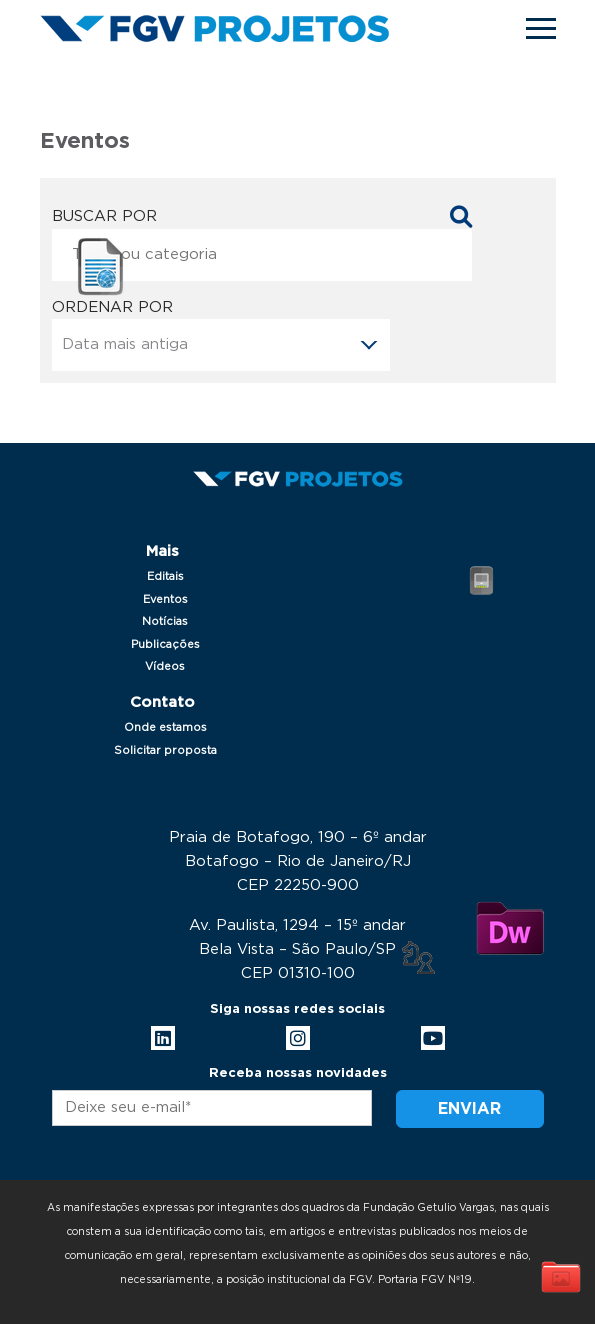 This screenshot has height=1324, width=595. I want to click on open chess game application, so click(418, 957).